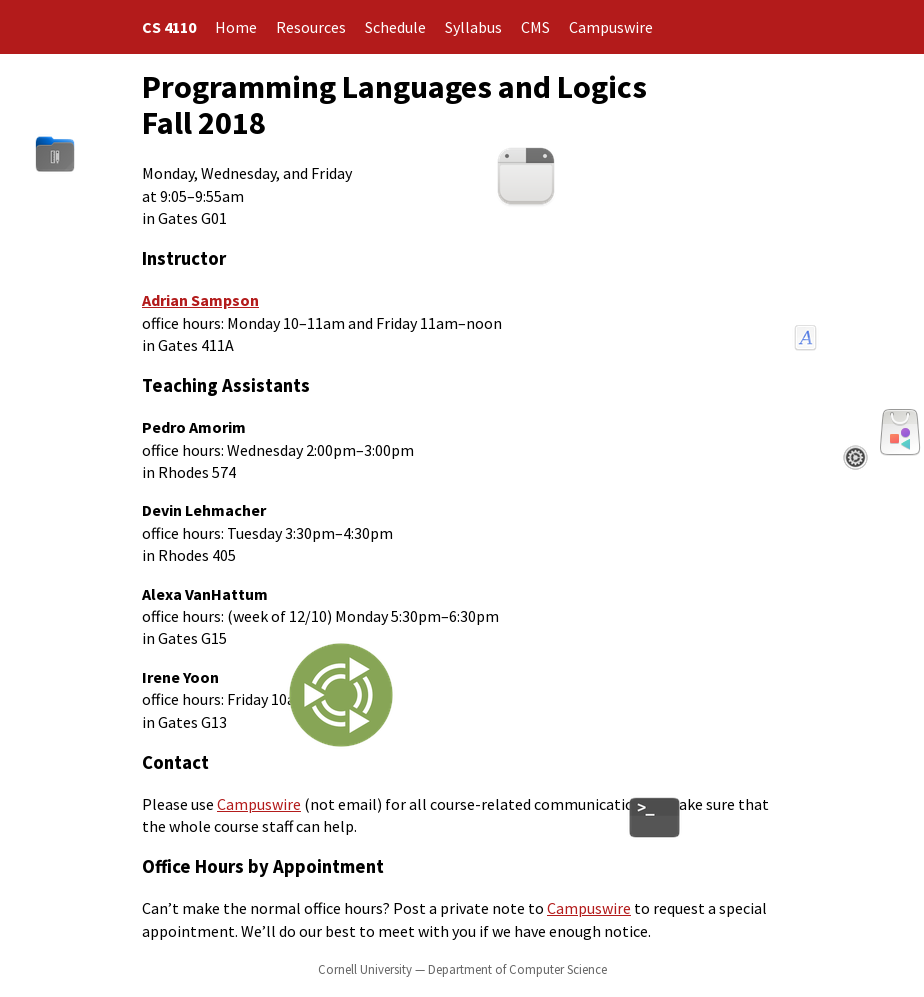 This screenshot has width=924, height=997. What do you see at coordinates (55, 154) in the screenshot?
I see `access your templates folder` at bounding box center [55, 154].